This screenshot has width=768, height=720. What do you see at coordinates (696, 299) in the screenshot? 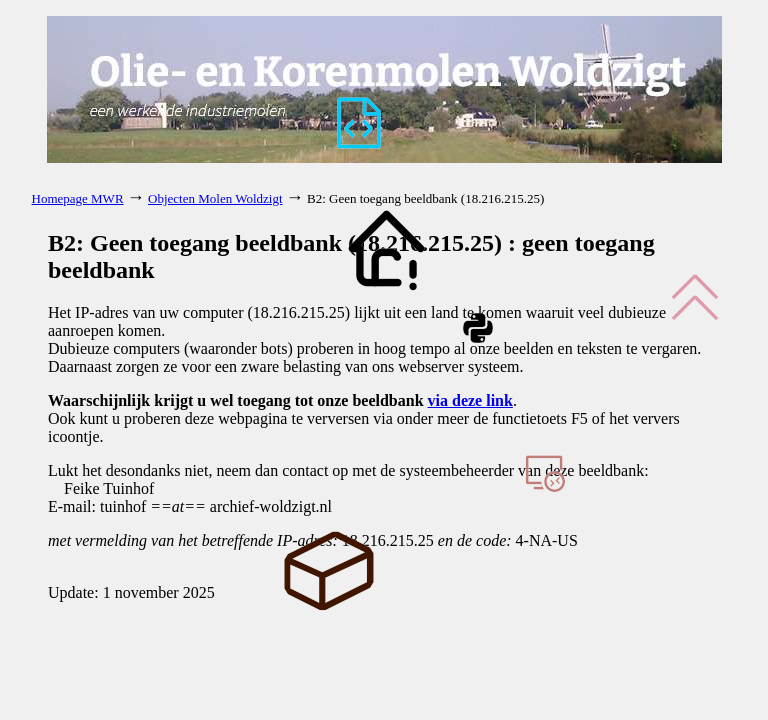
I see `collapse code section above` at bounding box center [696, 299].